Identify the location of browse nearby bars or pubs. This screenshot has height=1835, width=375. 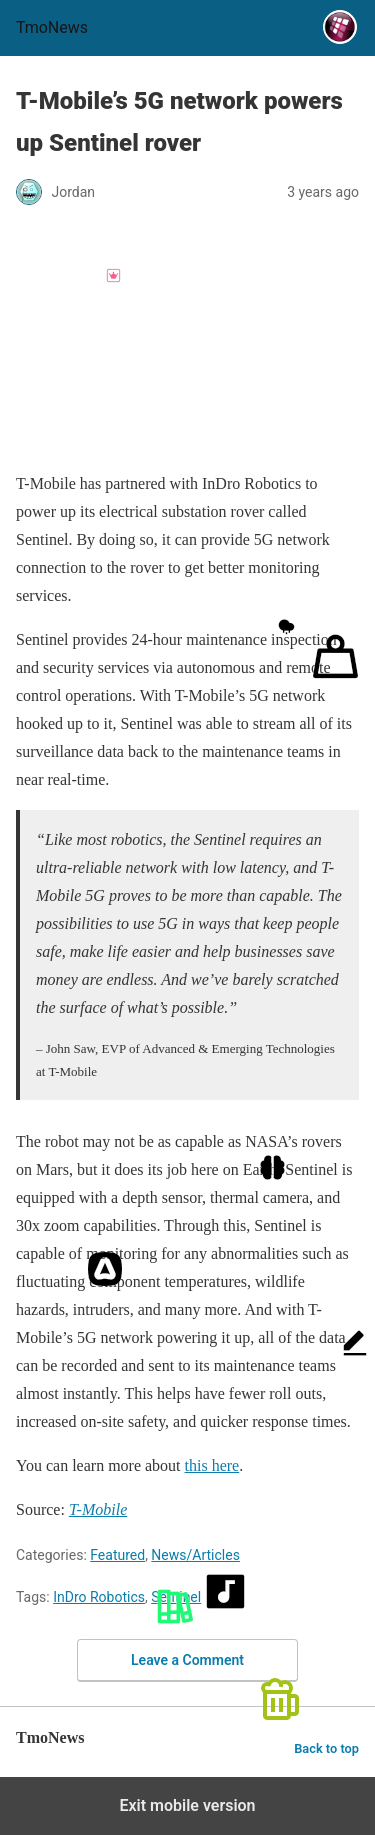
(281, 1700).